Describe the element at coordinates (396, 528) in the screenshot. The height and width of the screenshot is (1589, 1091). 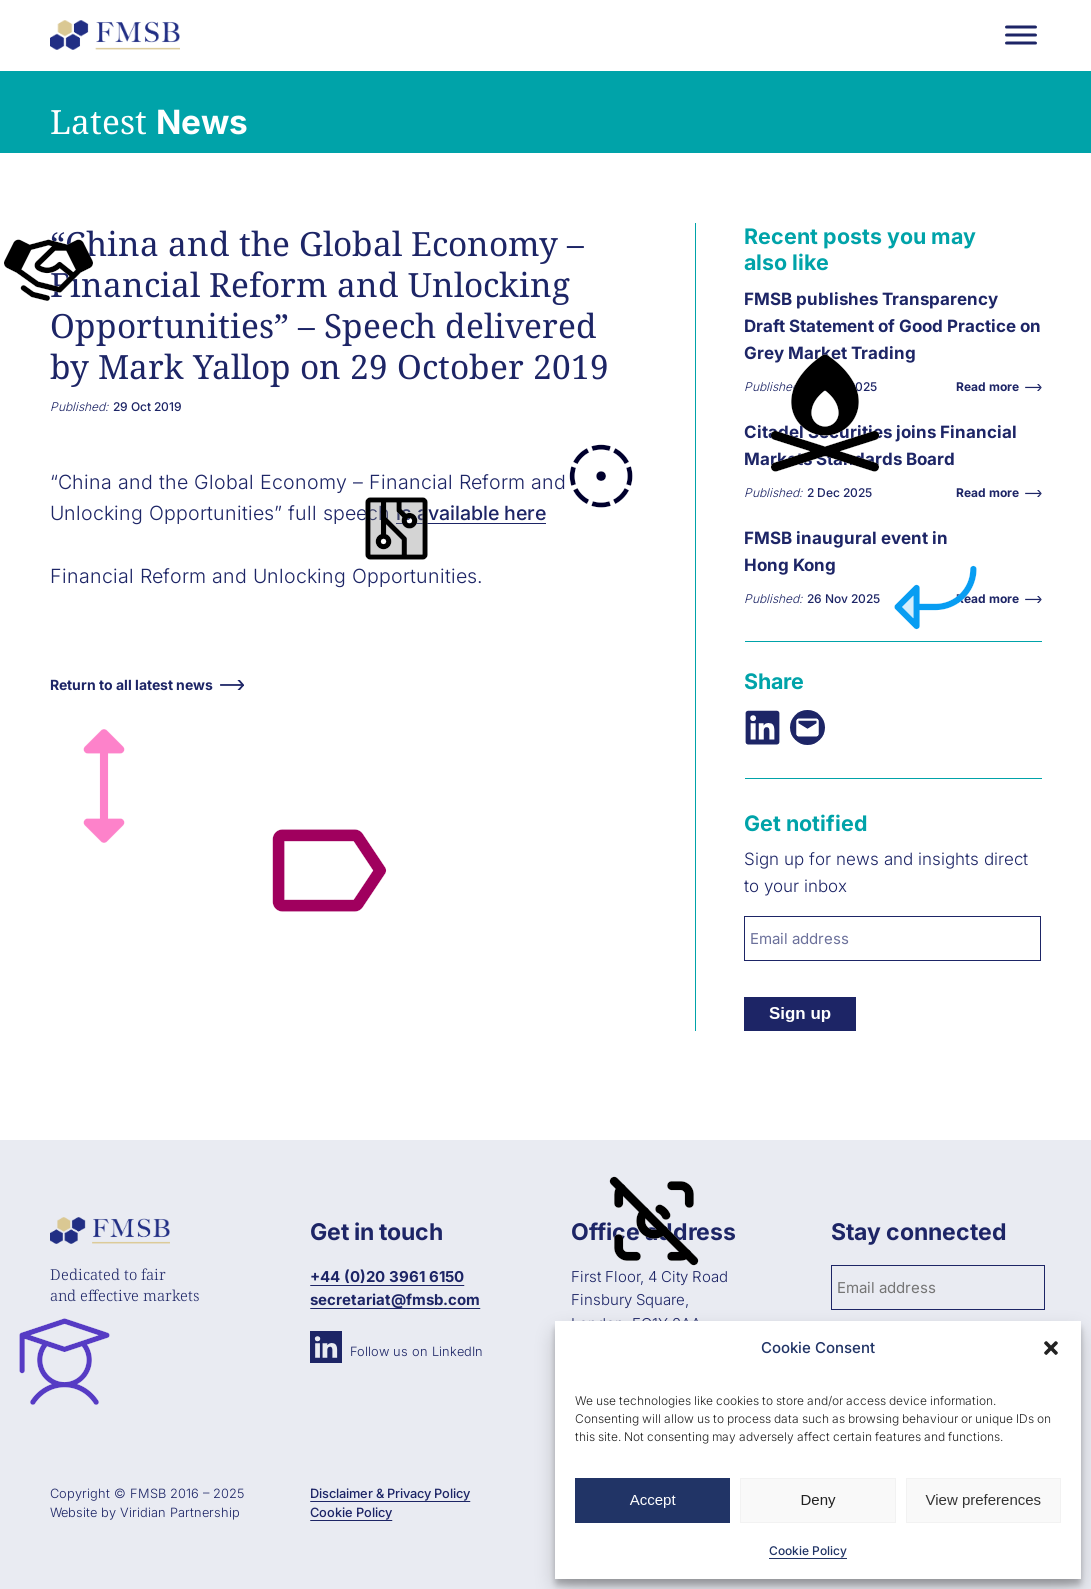
I see `access hardware or circuit settings` at that location.